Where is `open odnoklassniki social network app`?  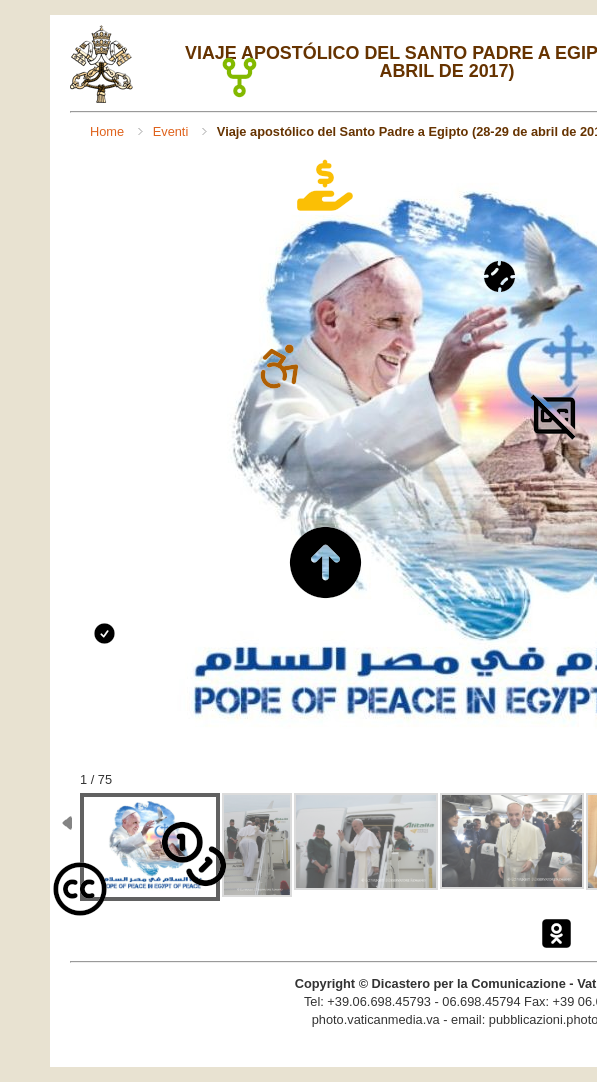 open odnoklassniki social network app is located at coordinates (556, 933).